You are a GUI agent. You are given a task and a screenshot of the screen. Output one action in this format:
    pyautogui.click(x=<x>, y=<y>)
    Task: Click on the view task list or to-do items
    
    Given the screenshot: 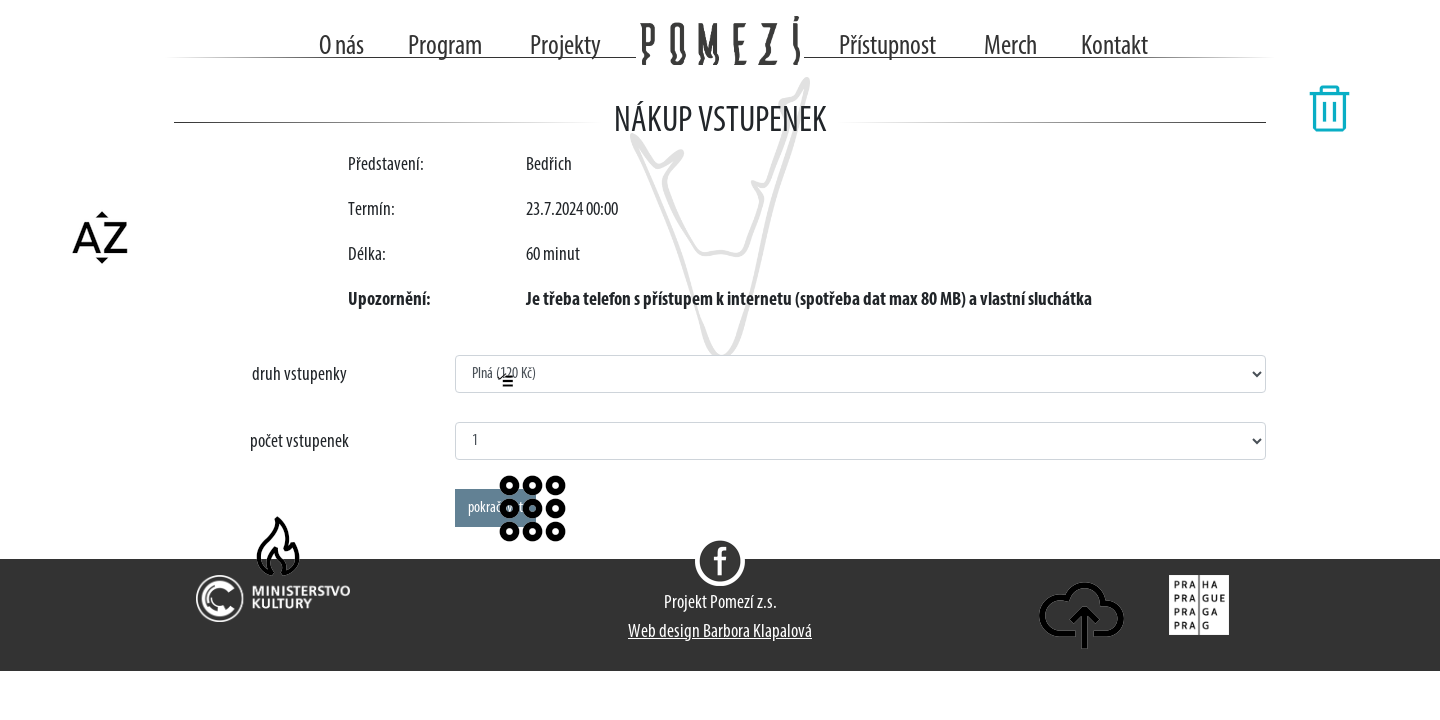 What is the action you would take?
    pyautogui.click(x=505, y=381)
    